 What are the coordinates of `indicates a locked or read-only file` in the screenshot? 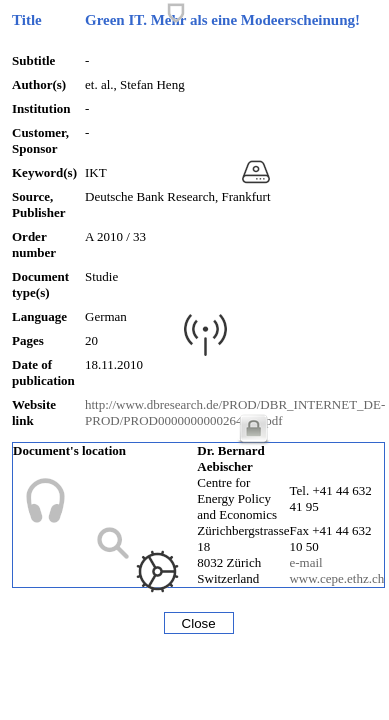 It's located at (254, 430).